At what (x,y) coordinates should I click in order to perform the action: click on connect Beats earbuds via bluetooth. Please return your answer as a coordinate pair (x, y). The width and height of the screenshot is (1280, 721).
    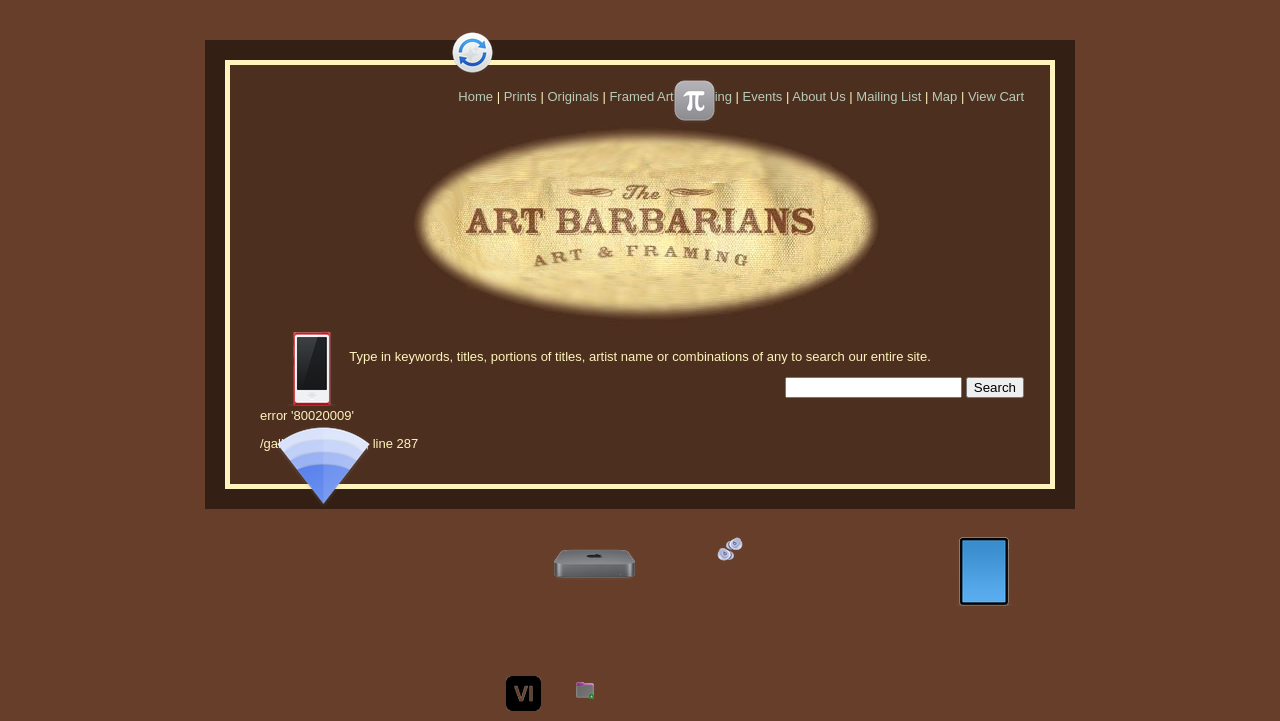
    Looking at the image, I should click on (730, 549).